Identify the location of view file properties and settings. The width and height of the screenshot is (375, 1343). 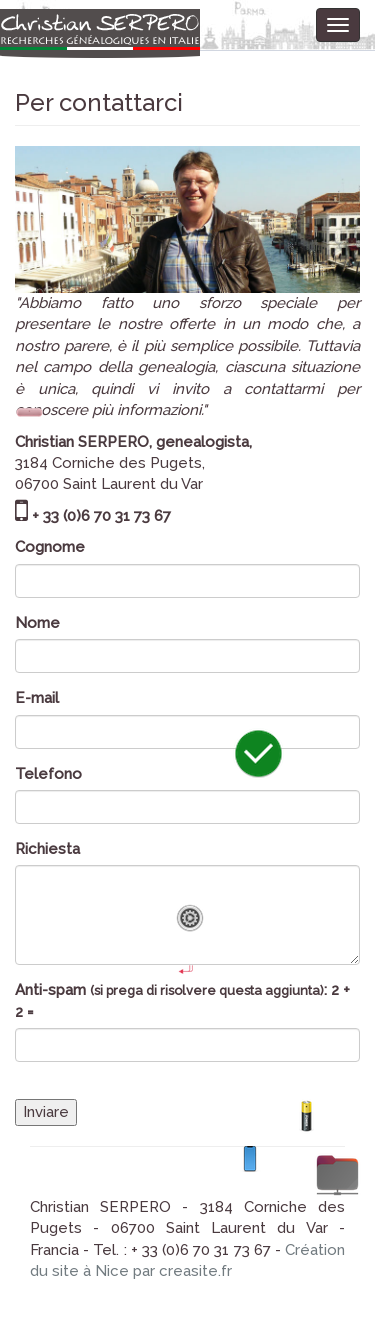
(190, 918).